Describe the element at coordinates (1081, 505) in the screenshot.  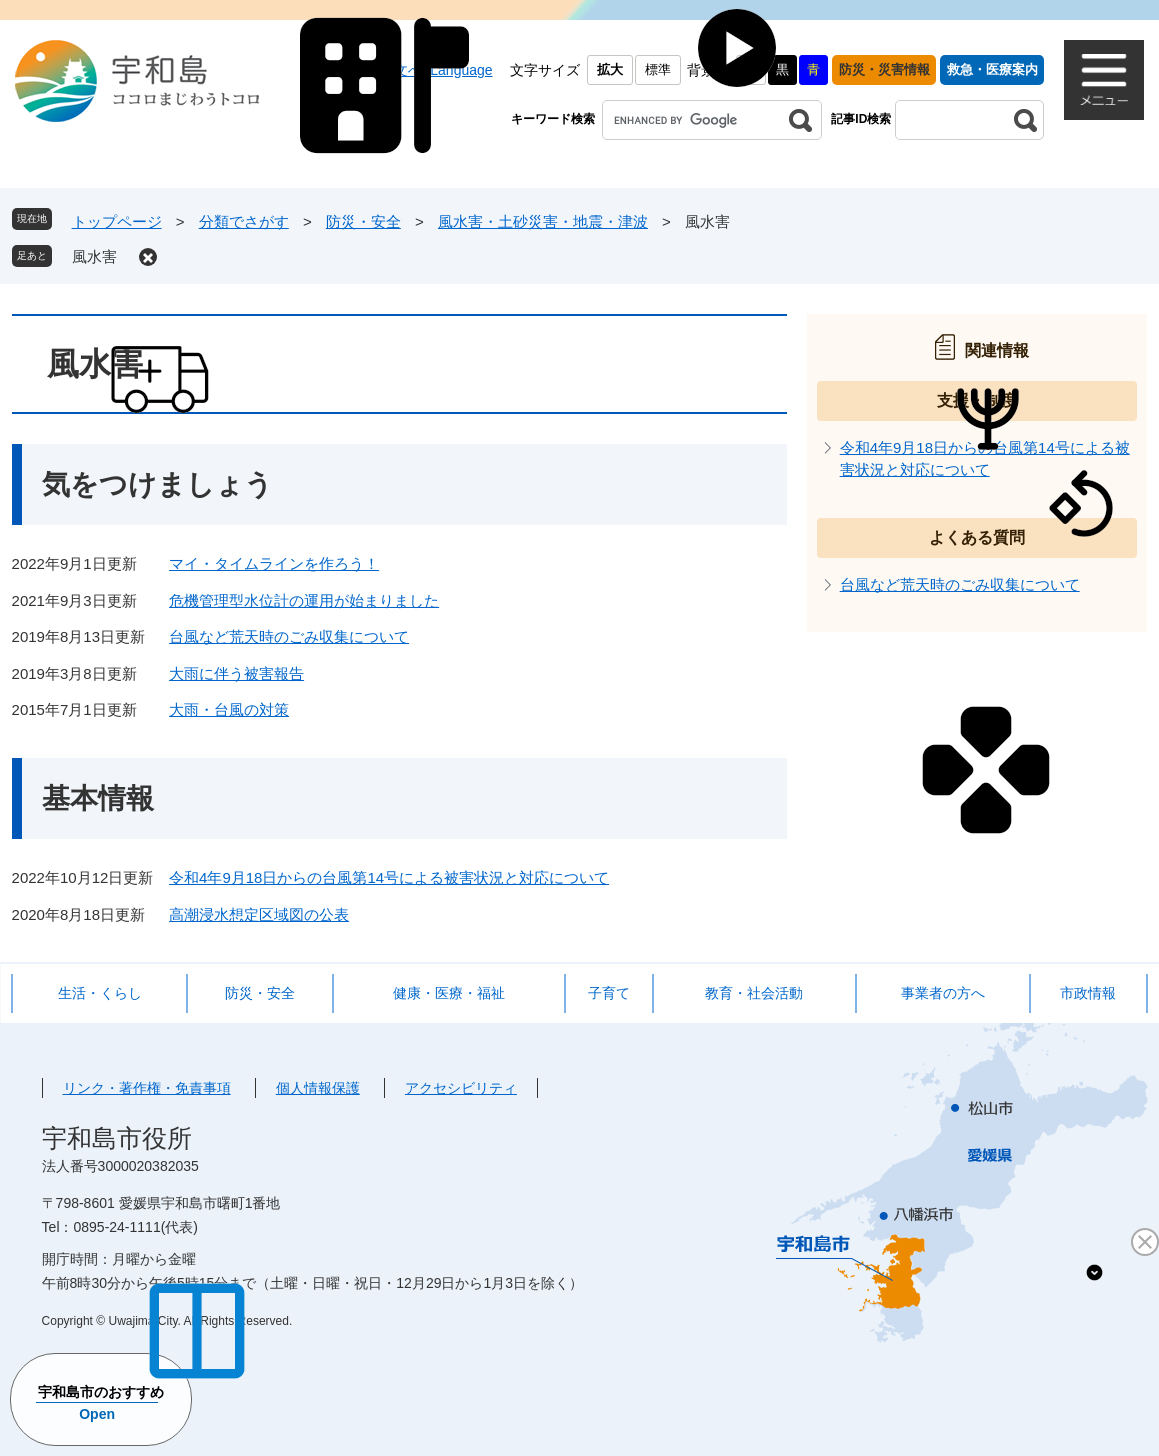
I see `refresh or reload placeholder content` at that location.